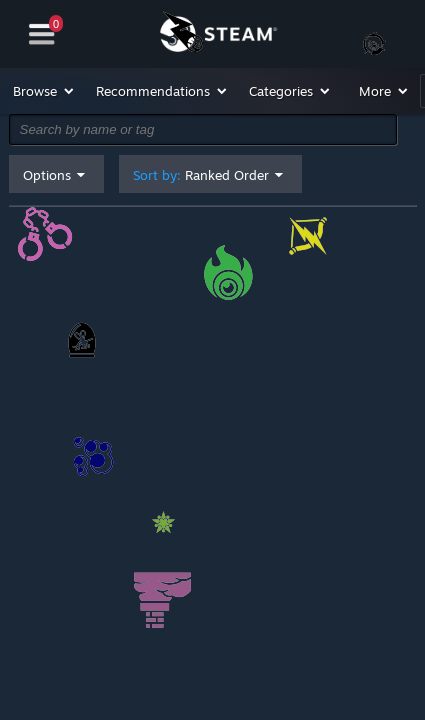 This screenshot has height=720, width=425. What do you see at coordinates (162, 600) in the screenshot?
I see `indicates a fireplace or heating feature` at bounding box center [162, 600].